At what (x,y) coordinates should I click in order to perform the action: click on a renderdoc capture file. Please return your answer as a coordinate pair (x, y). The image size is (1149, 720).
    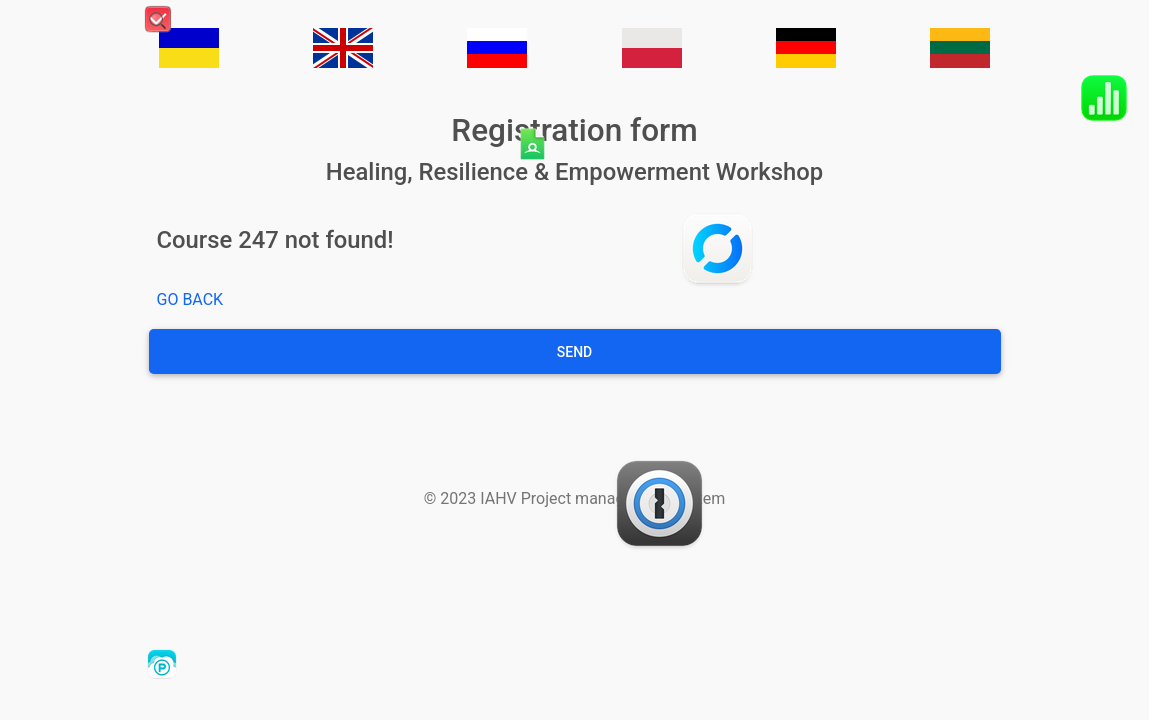
    Looking at the image, I should click on (532, 144).